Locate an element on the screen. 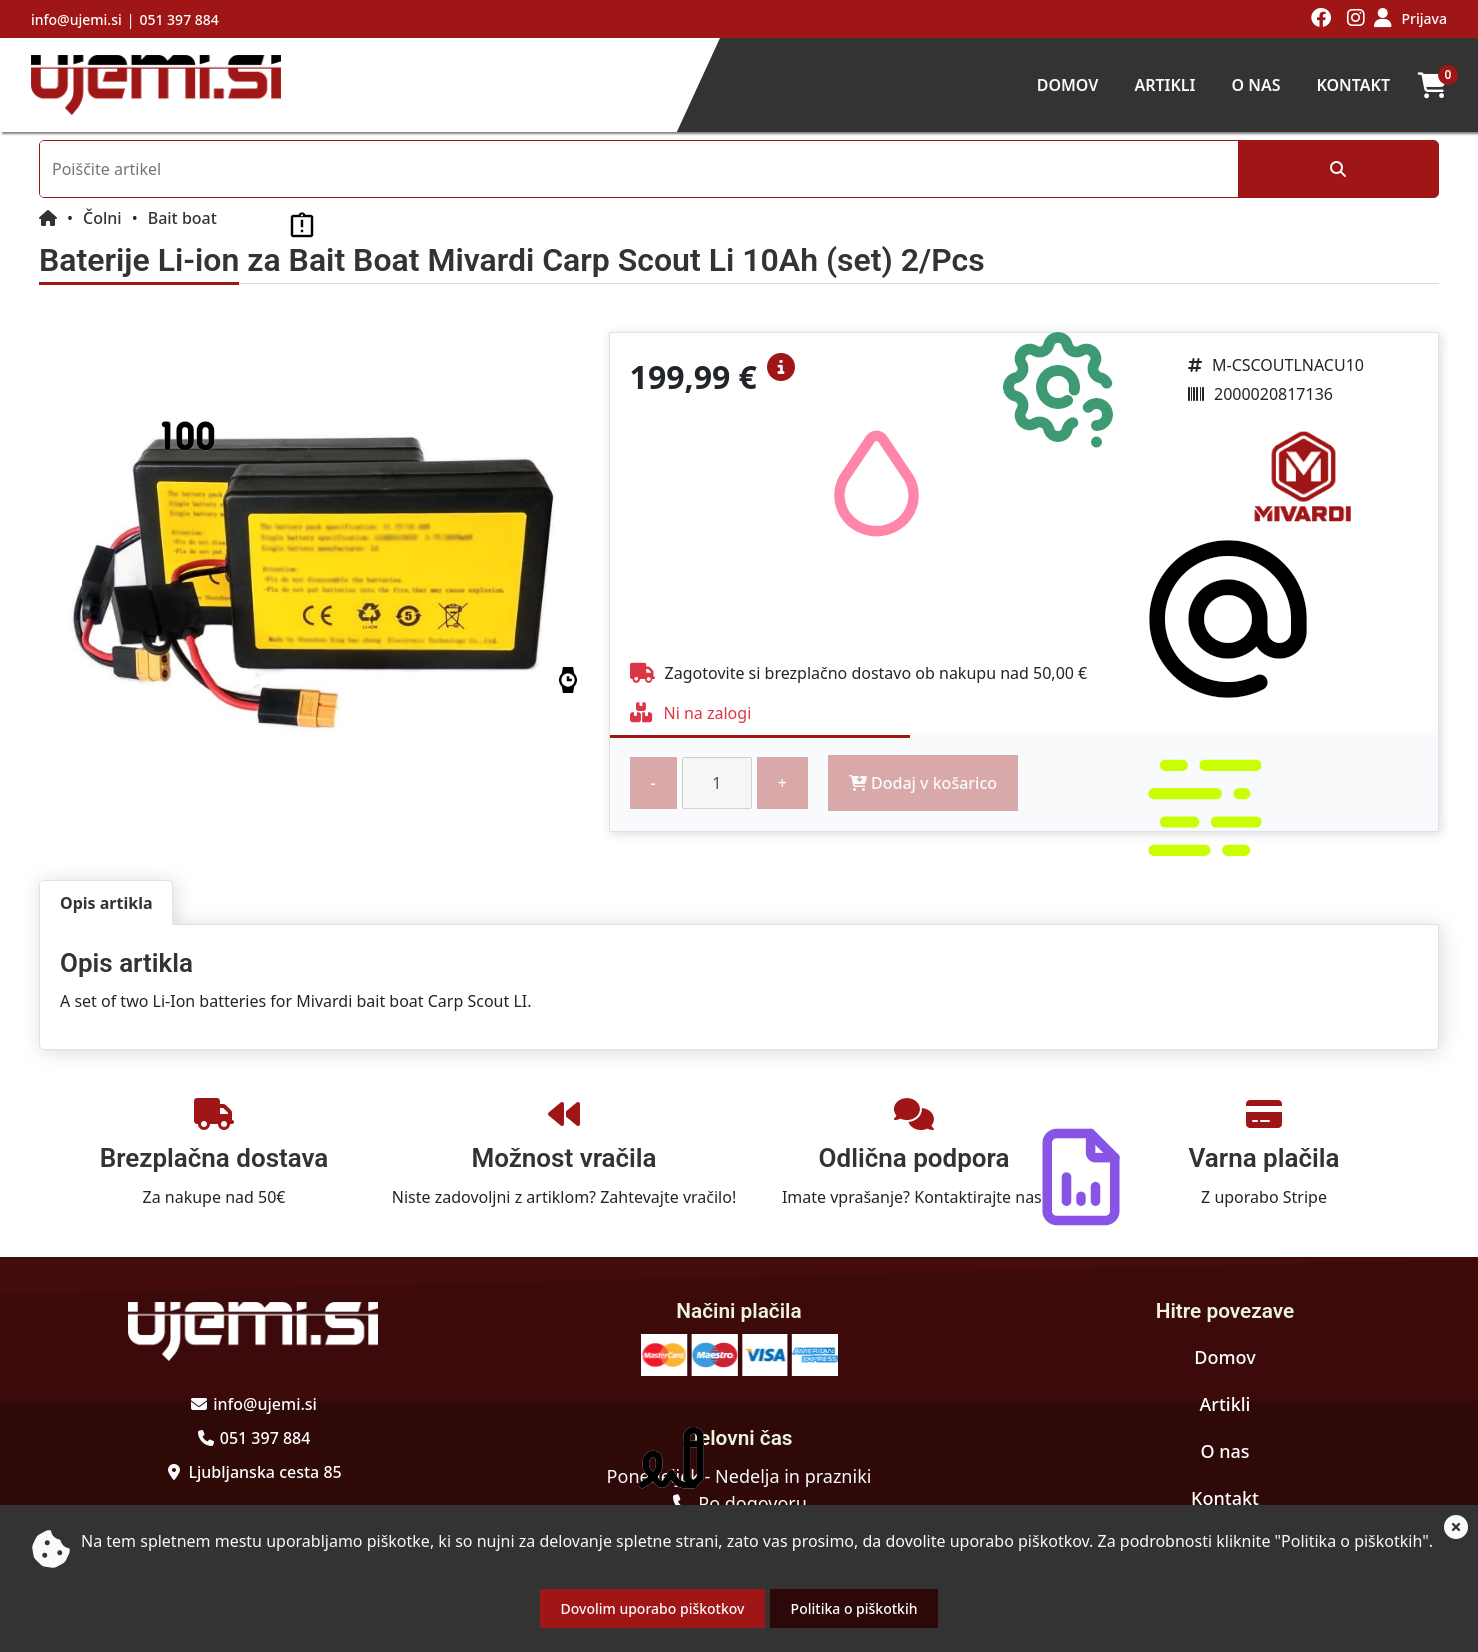 The image size is (1478, 1652). view overdue or late assignments is located at coordinates (302, 226).